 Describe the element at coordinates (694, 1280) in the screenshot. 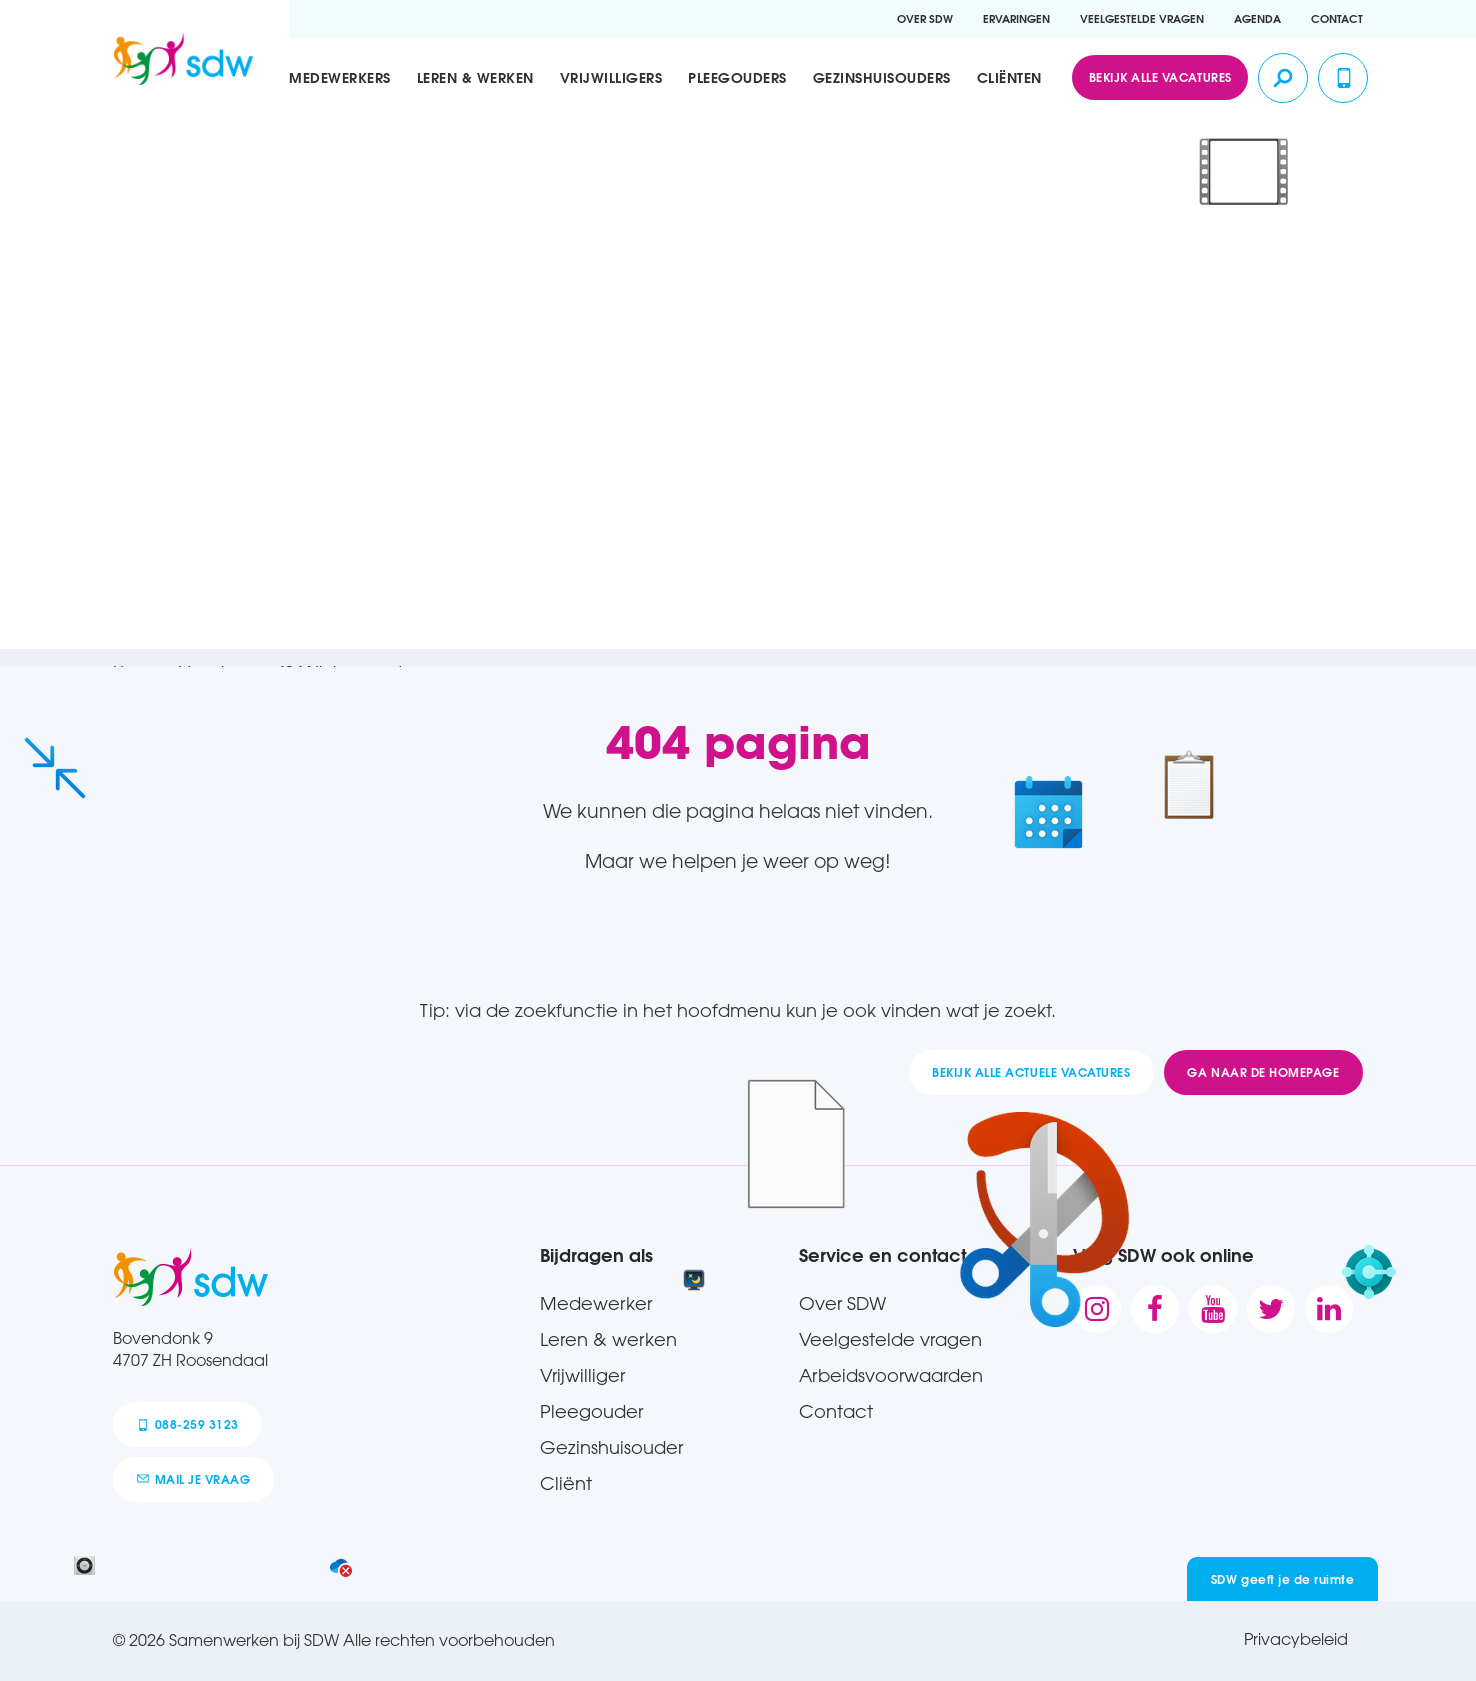

I see `access screensaver settings` at that location.